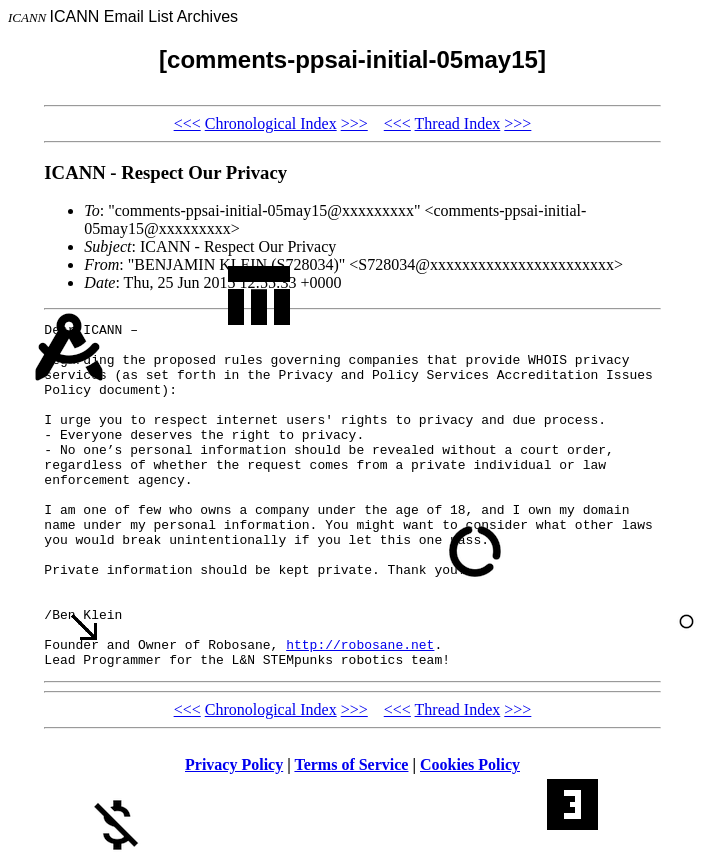 Image resolution: width=705 pixels, height=859 pixels. What do you see at coordinates (116, 825) in the screenshot?
I see `indicates no cost or free item` at bounding box center [116, 825].